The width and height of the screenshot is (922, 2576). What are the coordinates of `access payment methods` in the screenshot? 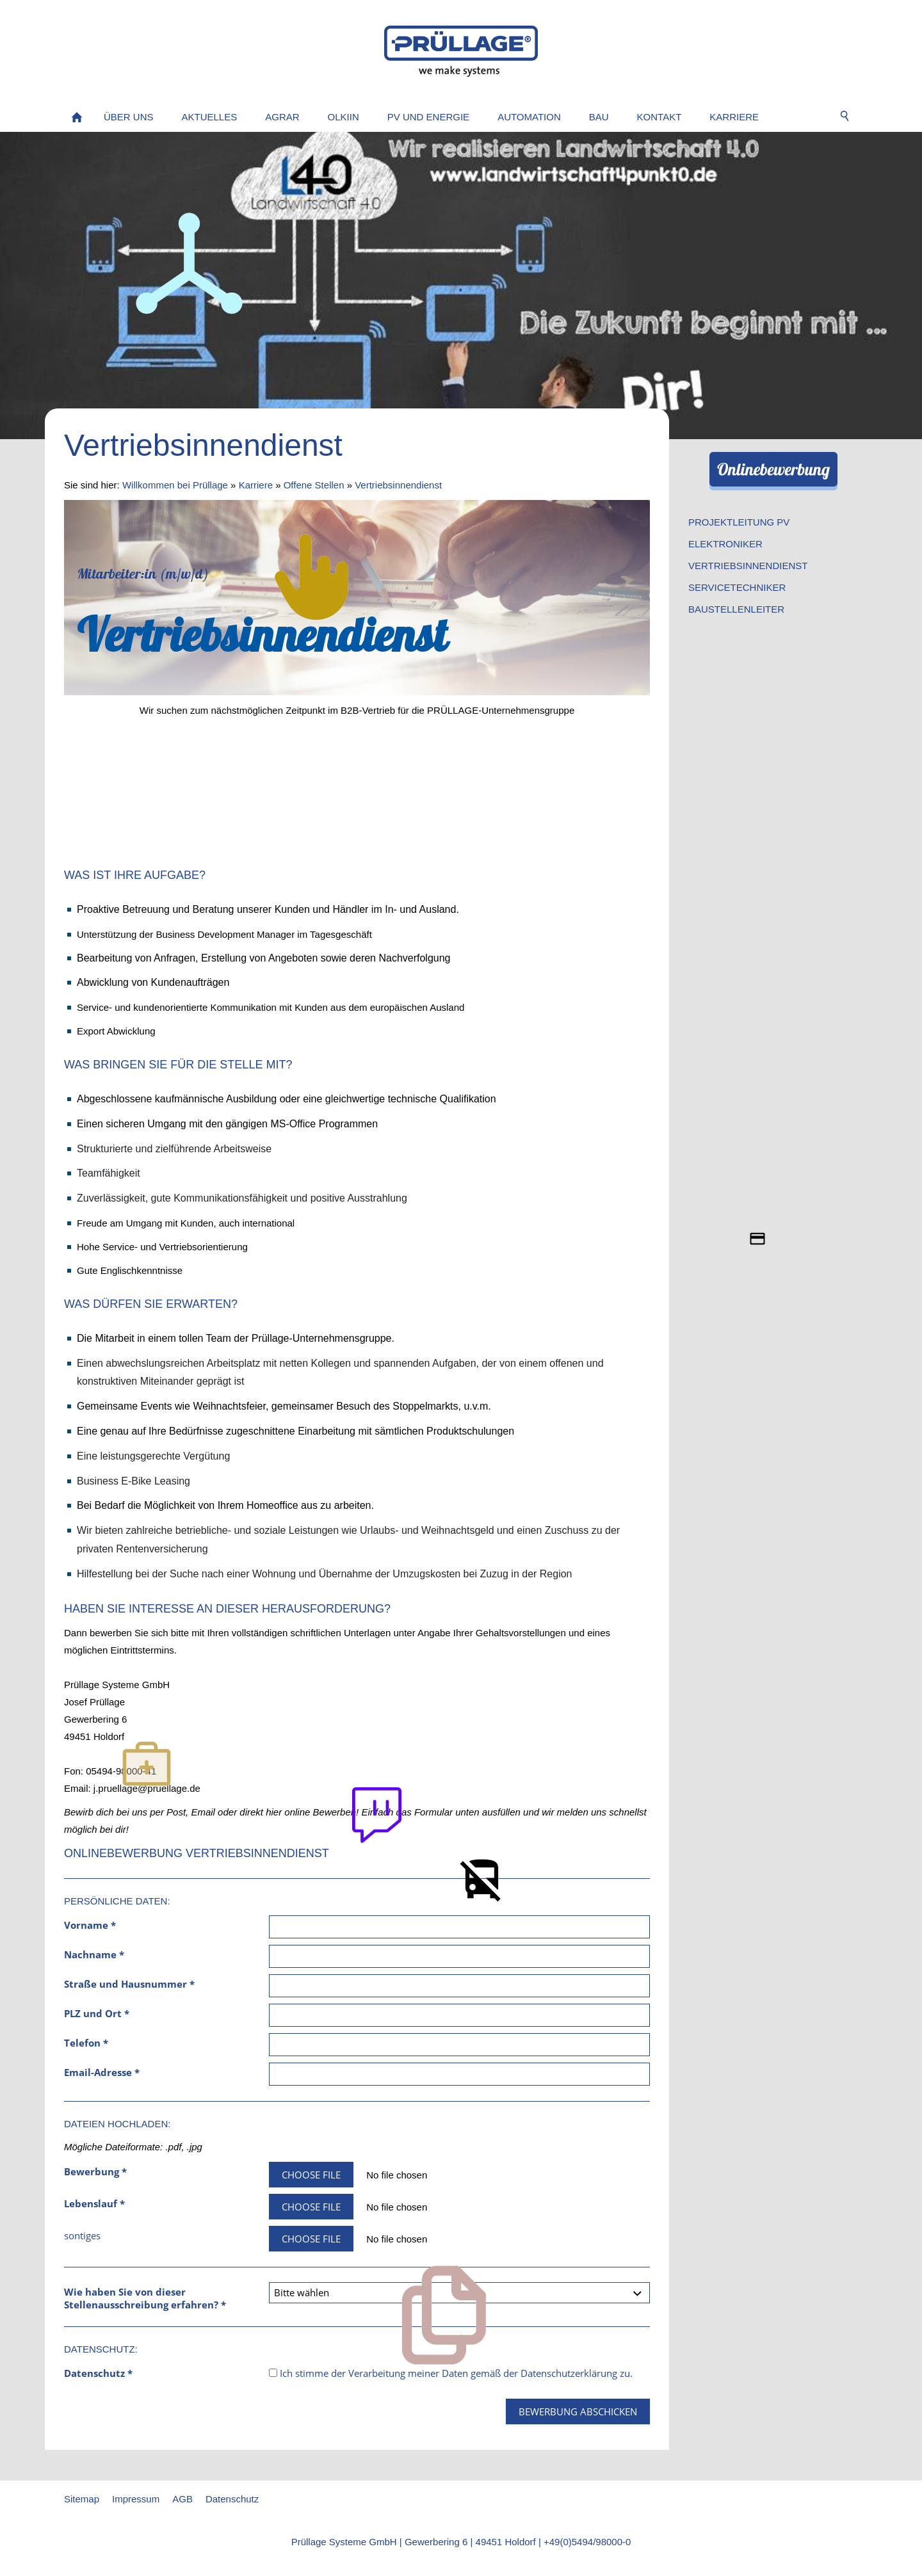 It's located at (757, 1239).